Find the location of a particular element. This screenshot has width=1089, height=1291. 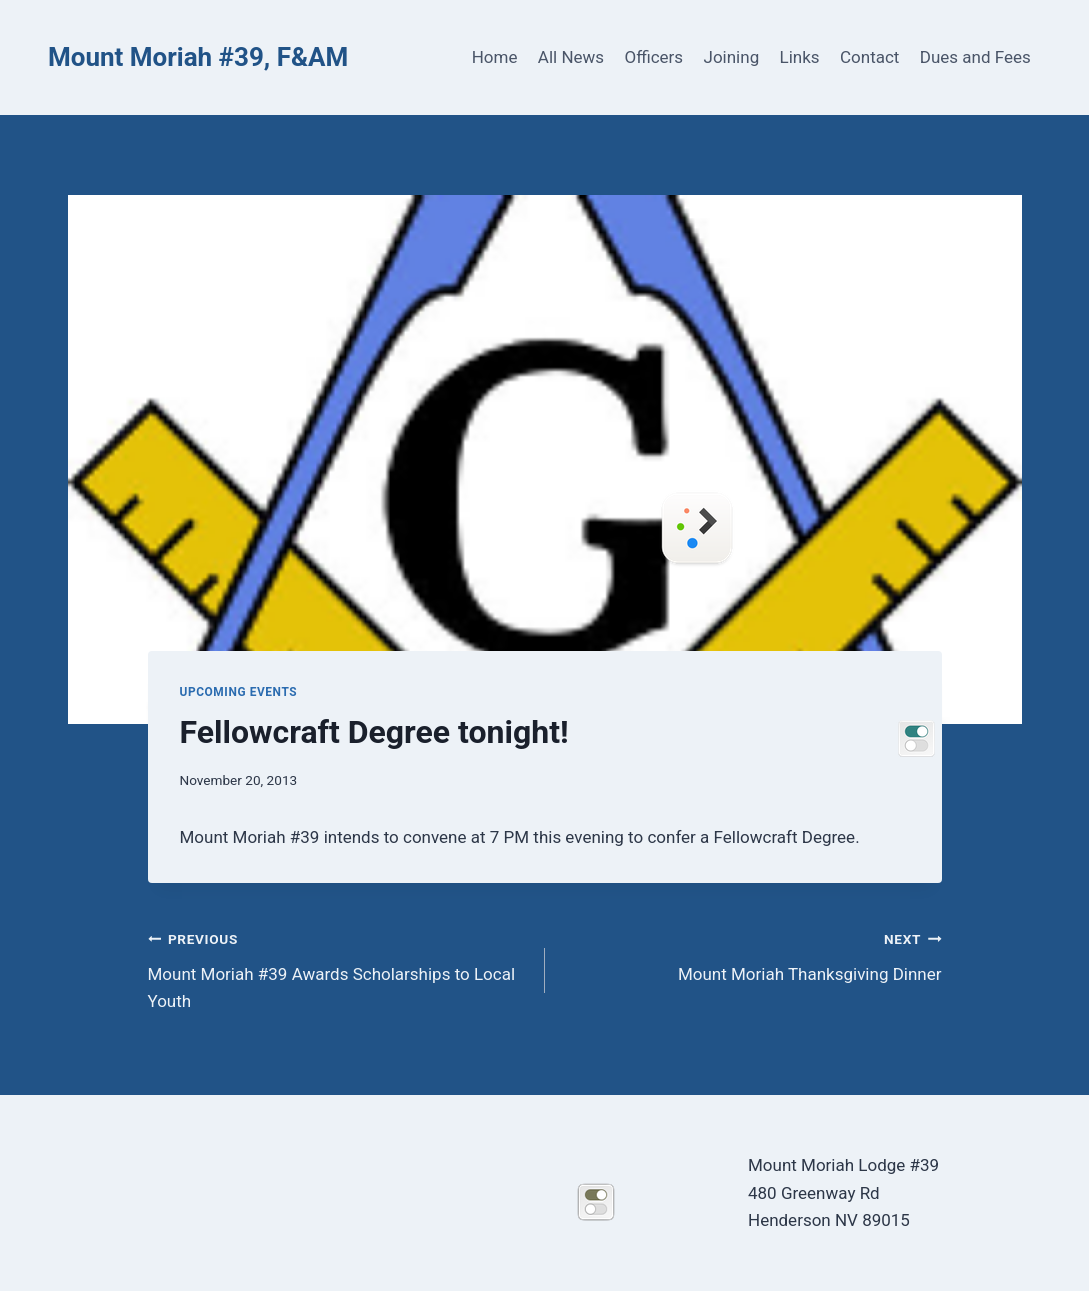

open desktop preferences or system settings is located at coordinates (916, 738).